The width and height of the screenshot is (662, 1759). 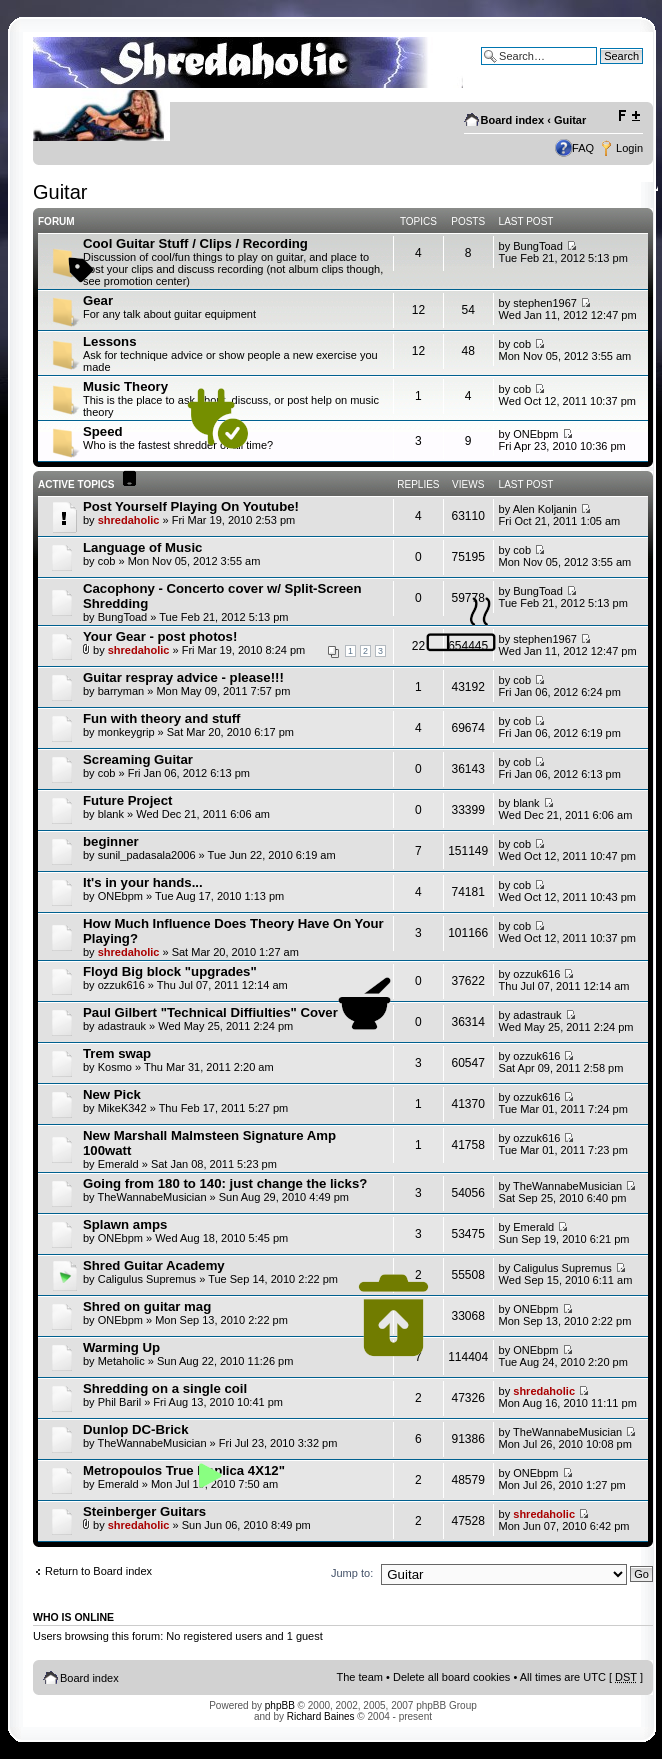 I want to click on indicates an android tablet device, so click(x=129, y=478).